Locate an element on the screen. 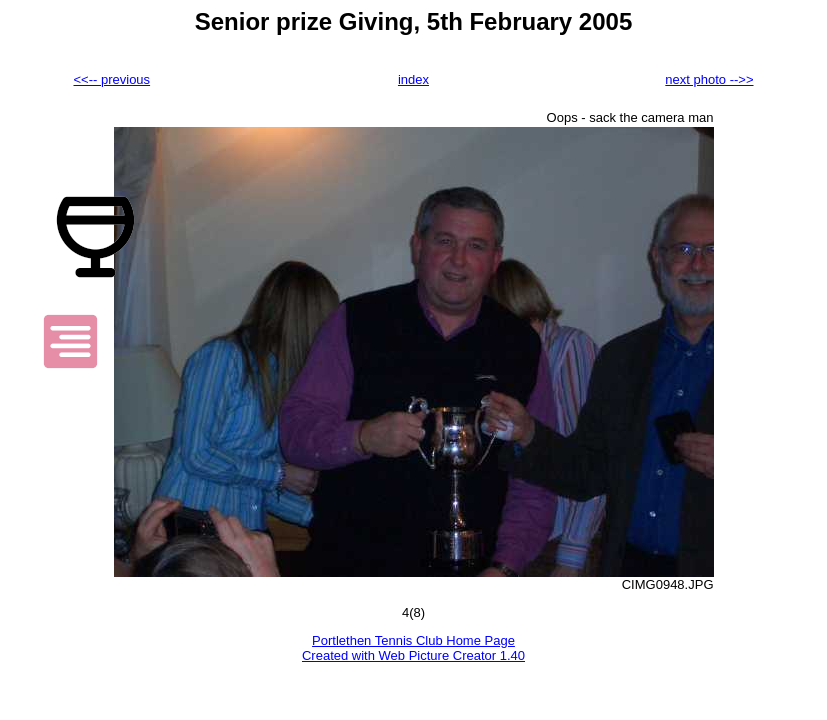 The width and height of the screenshot is (827, 720). browse alcoholic beverages or drinks menu is located at coordinates (95, 235).